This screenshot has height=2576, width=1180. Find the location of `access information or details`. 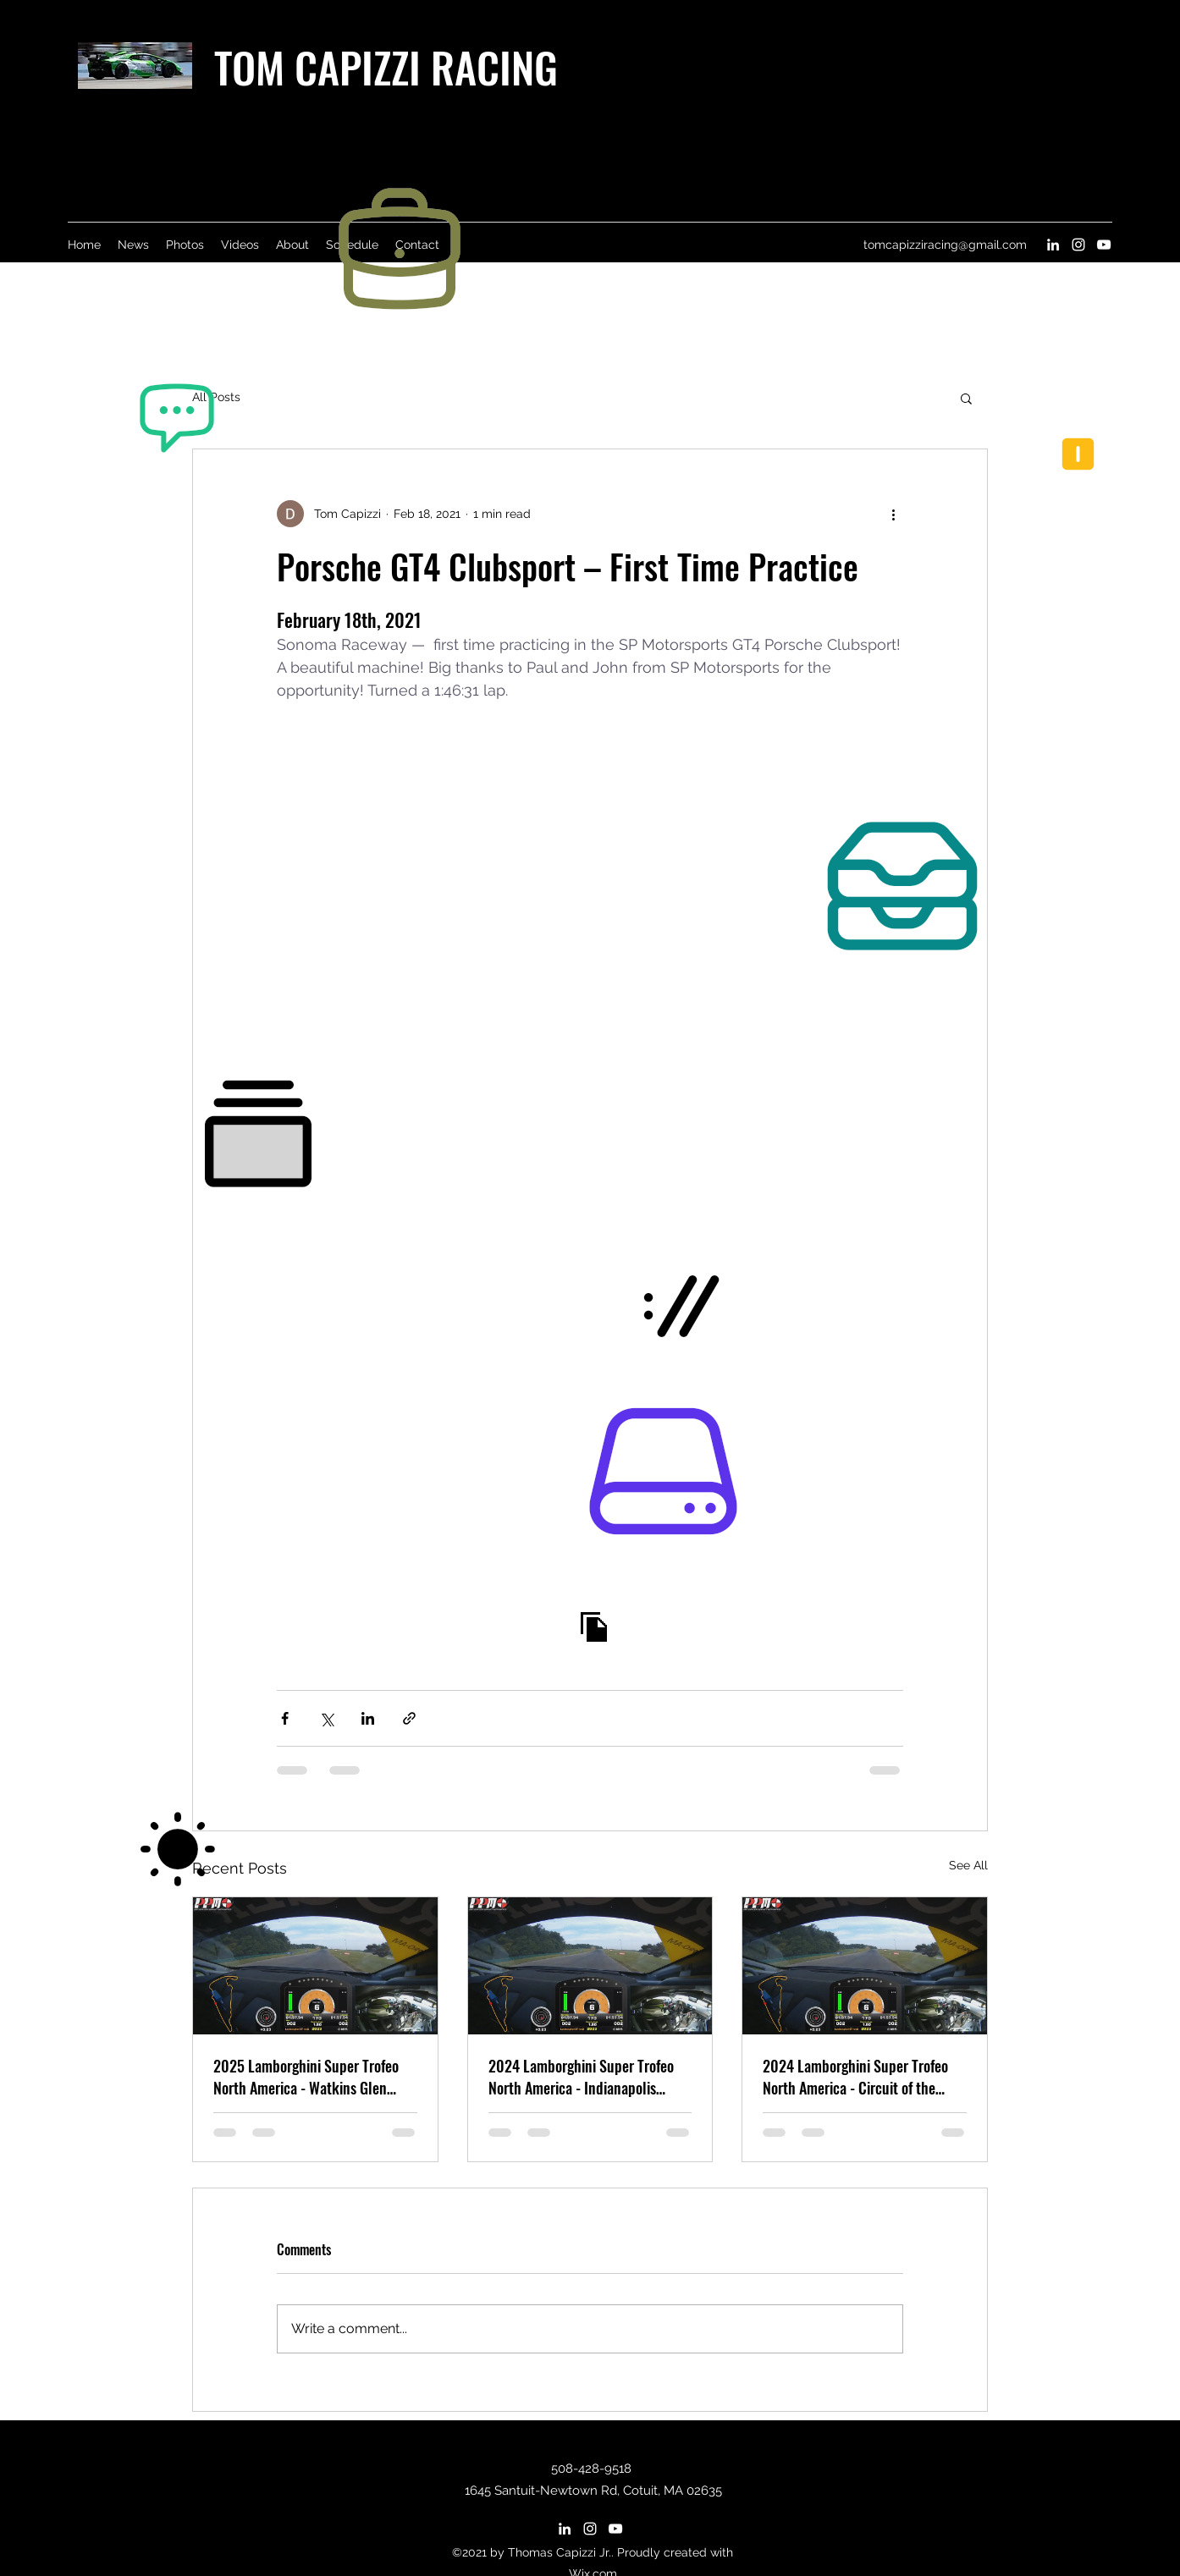

access information or details is located at coordinates (1078, 454).